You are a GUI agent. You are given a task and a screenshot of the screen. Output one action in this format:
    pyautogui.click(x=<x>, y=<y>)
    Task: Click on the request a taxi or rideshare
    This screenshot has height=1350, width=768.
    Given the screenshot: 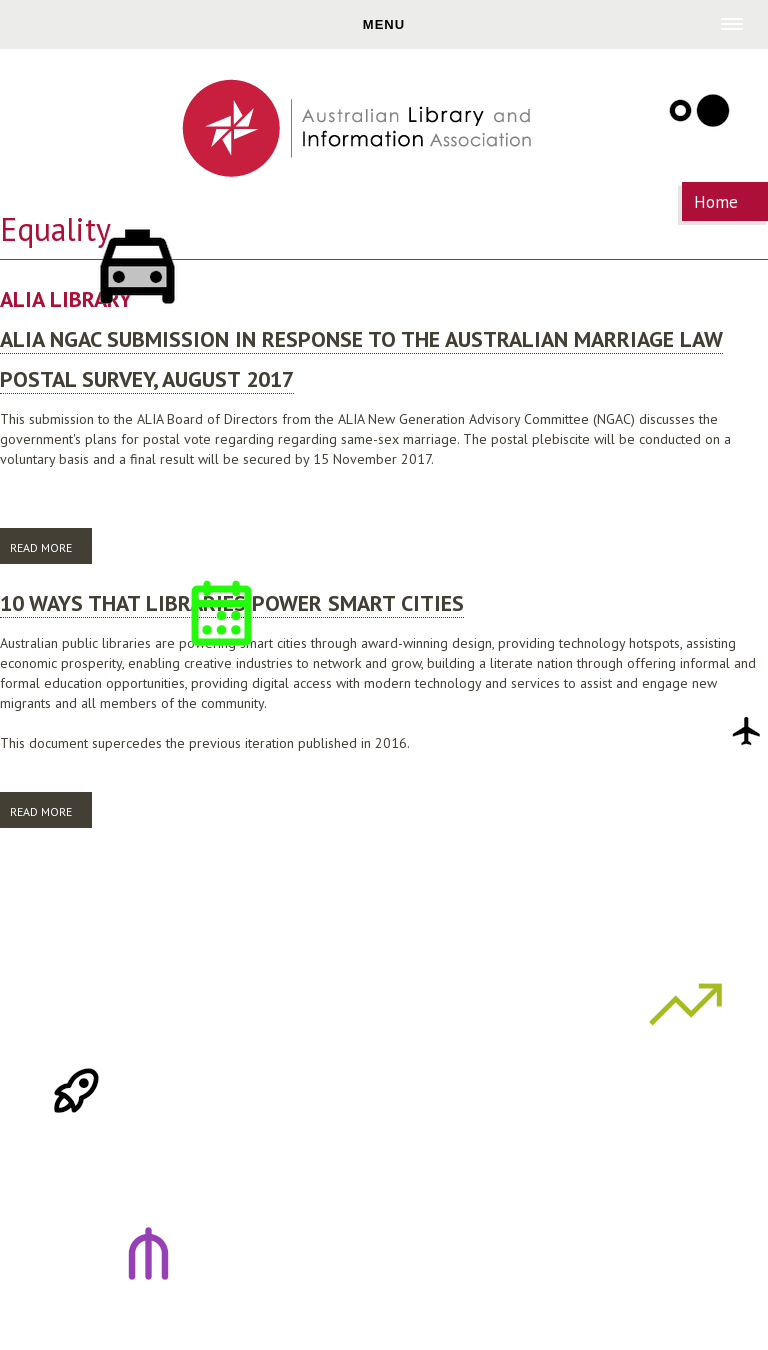 What is the action you would take?
    pyautogui.click(x=137, y=266)
    